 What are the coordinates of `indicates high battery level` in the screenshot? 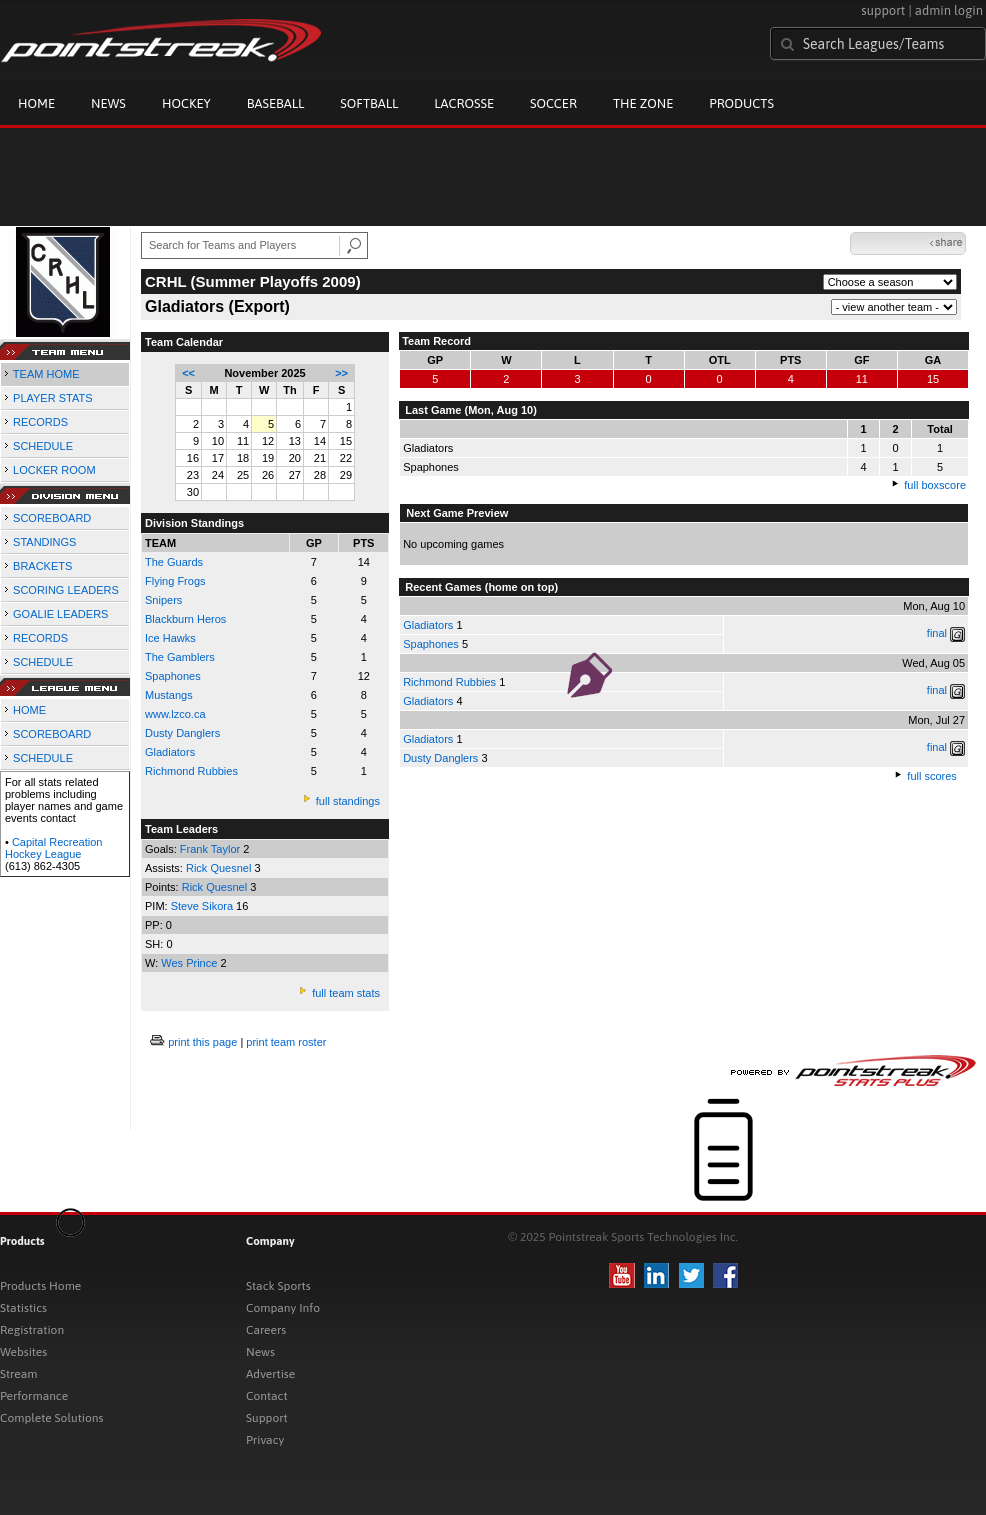 It's located at (723, 1151).